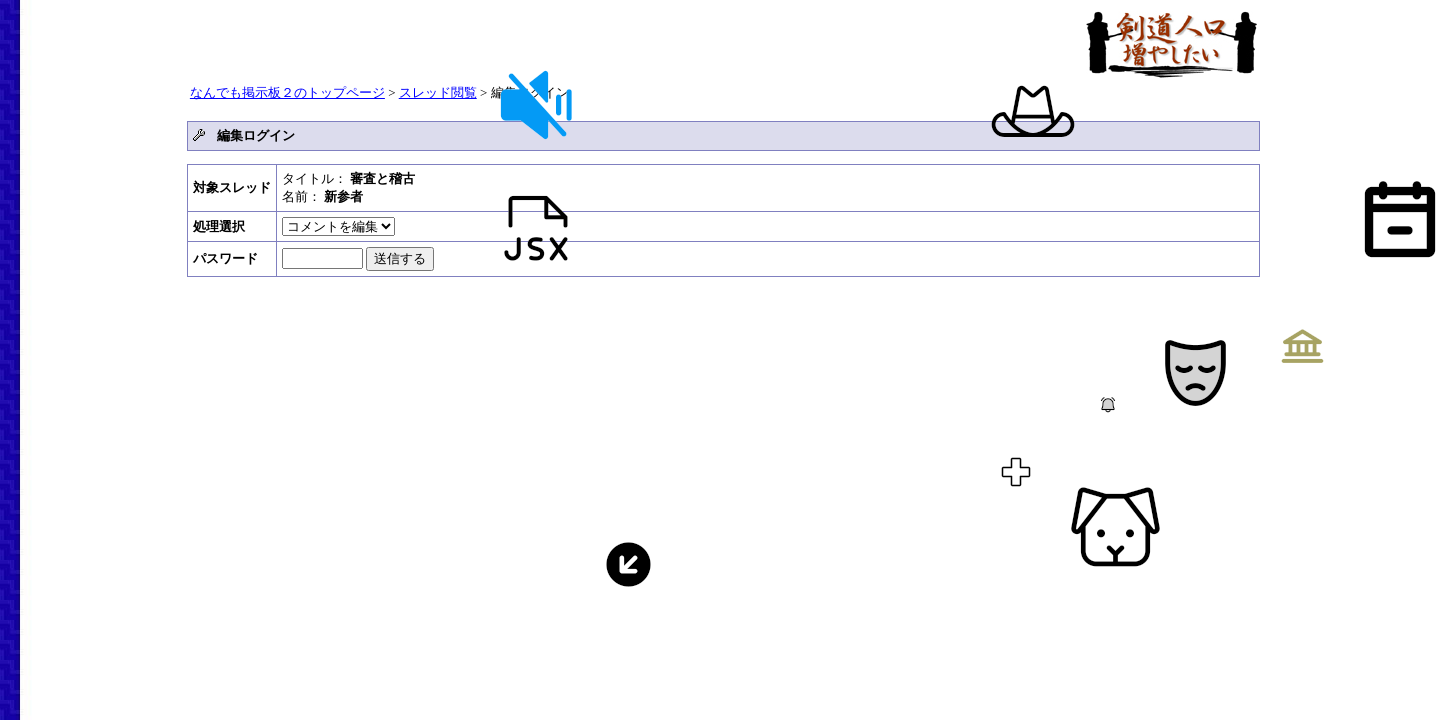  Describe the element at coordinates (628, 564) in the screenshot. I see `navigate to previous or lower-left section` at that location.